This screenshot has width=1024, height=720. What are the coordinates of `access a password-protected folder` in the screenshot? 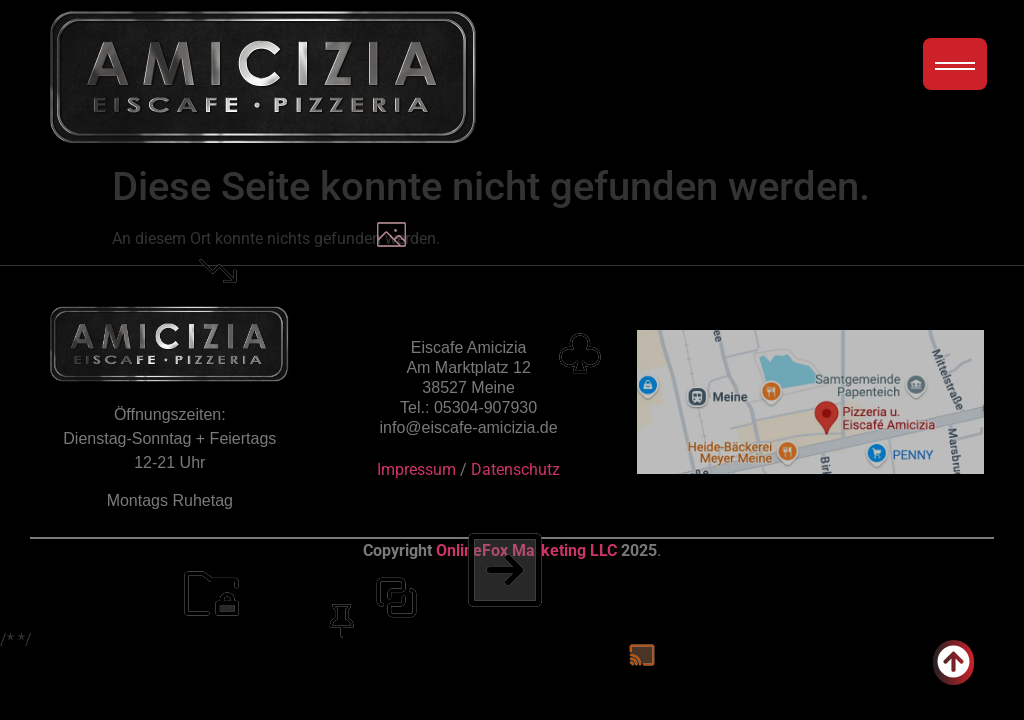 It's located at (211, 592).